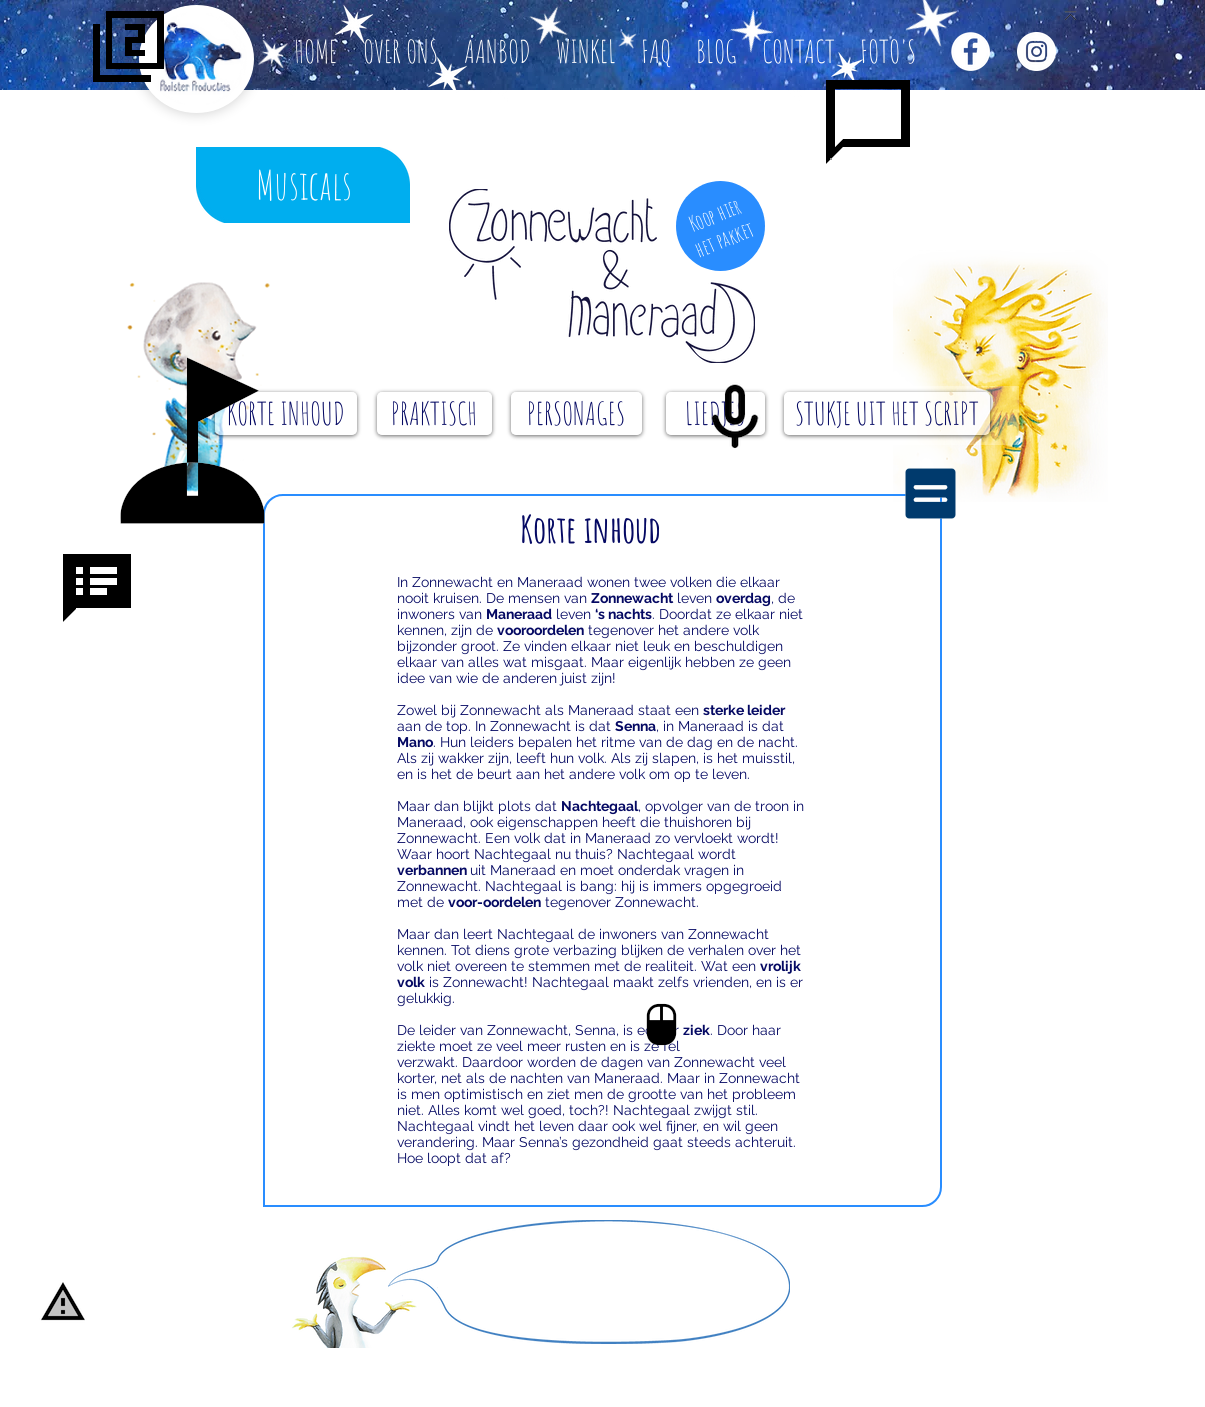 Image resolution: width=1205 pixels, height=1407 pixels. I want to click on indicates mouse input is available or required, so click(661, 1024).